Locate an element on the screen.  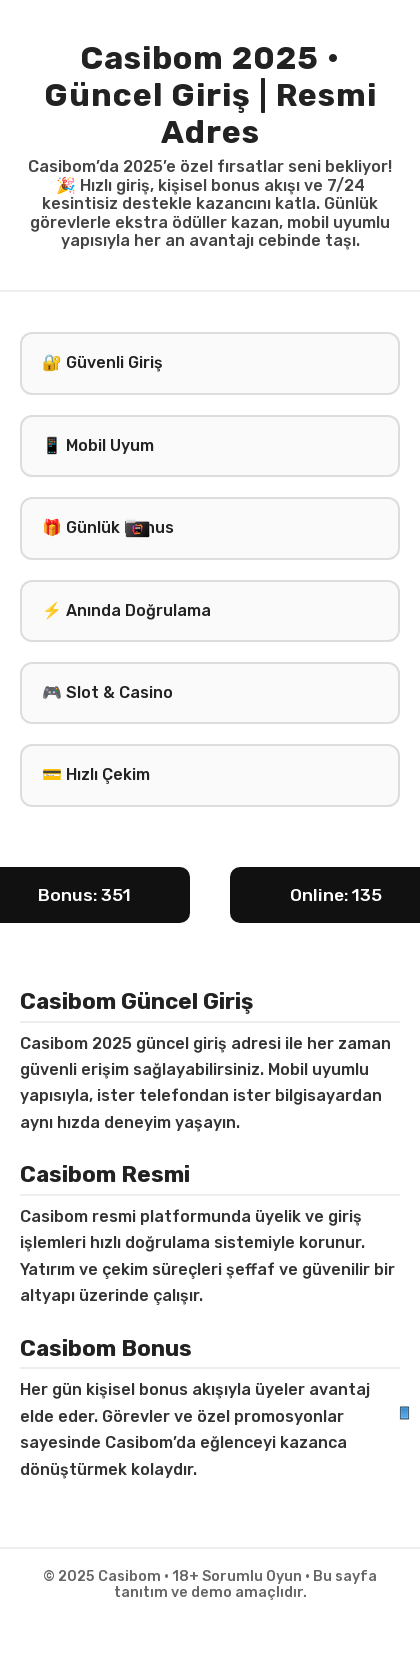
open rubymine project folder is located at coordinates (137, 528).